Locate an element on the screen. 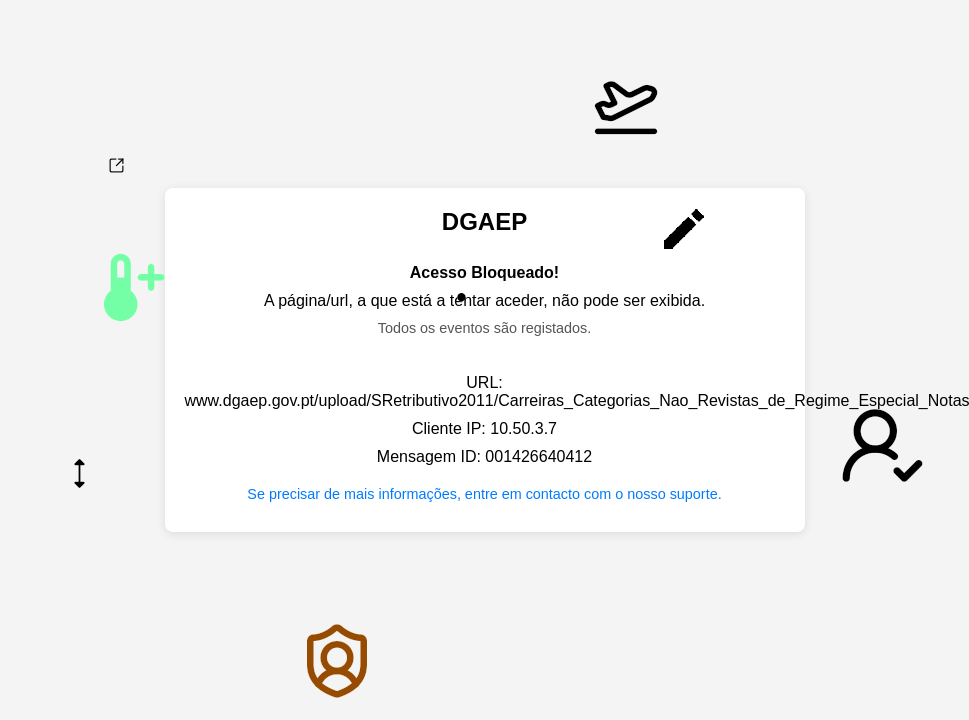 This screenshot has width=969, height=720. open link in a new window or tab is located at coordinates (116, 165).